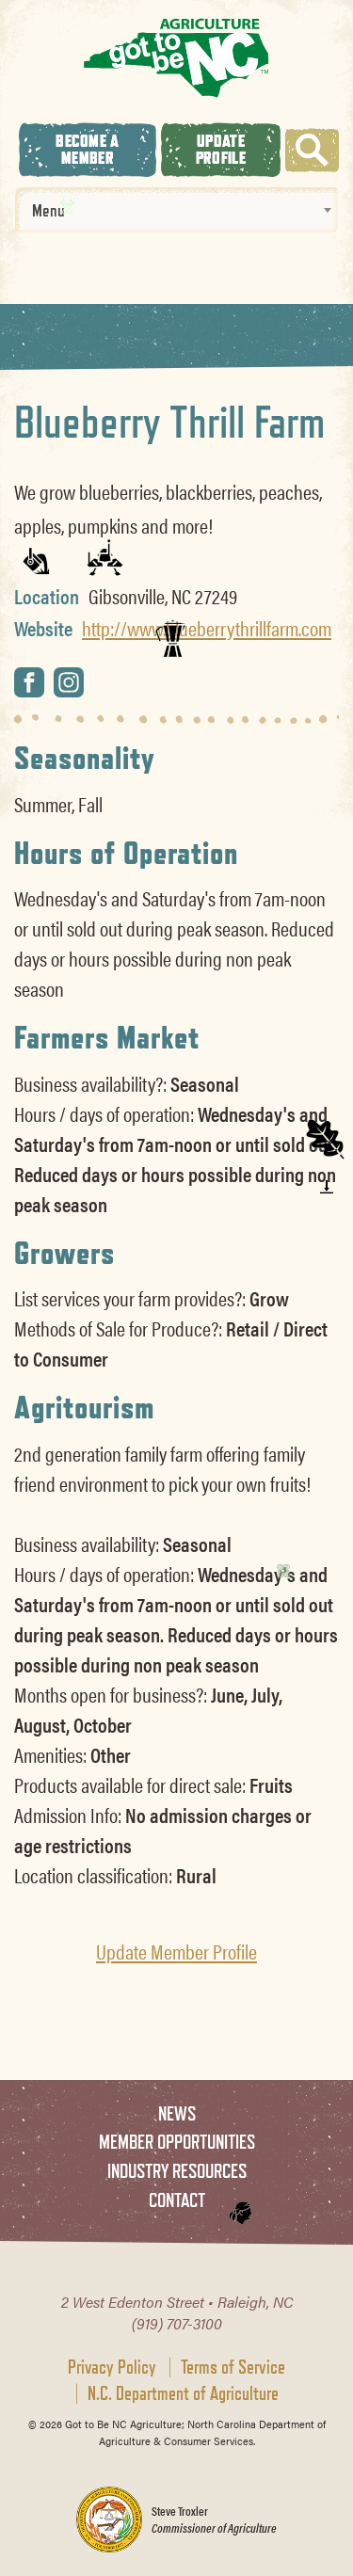 Image resolution: width=353 pixels, height=2576 pixels. Describe the element at coordinates (36, 561) in the screenshot. I see `pour molten metal in a crafting game` at that location.